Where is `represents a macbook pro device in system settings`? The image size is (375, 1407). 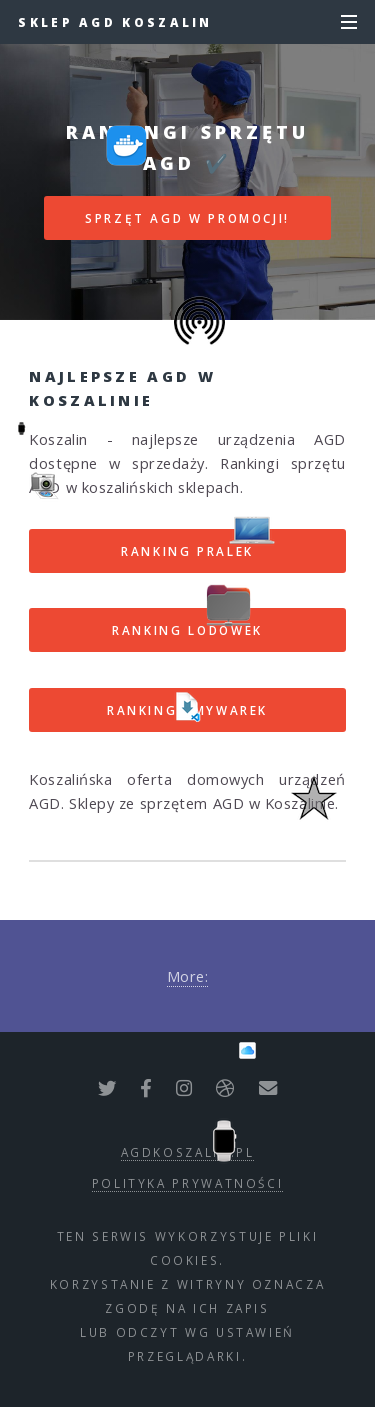 represents a macbook pro device in system settings is located at coordinates (252, 529).